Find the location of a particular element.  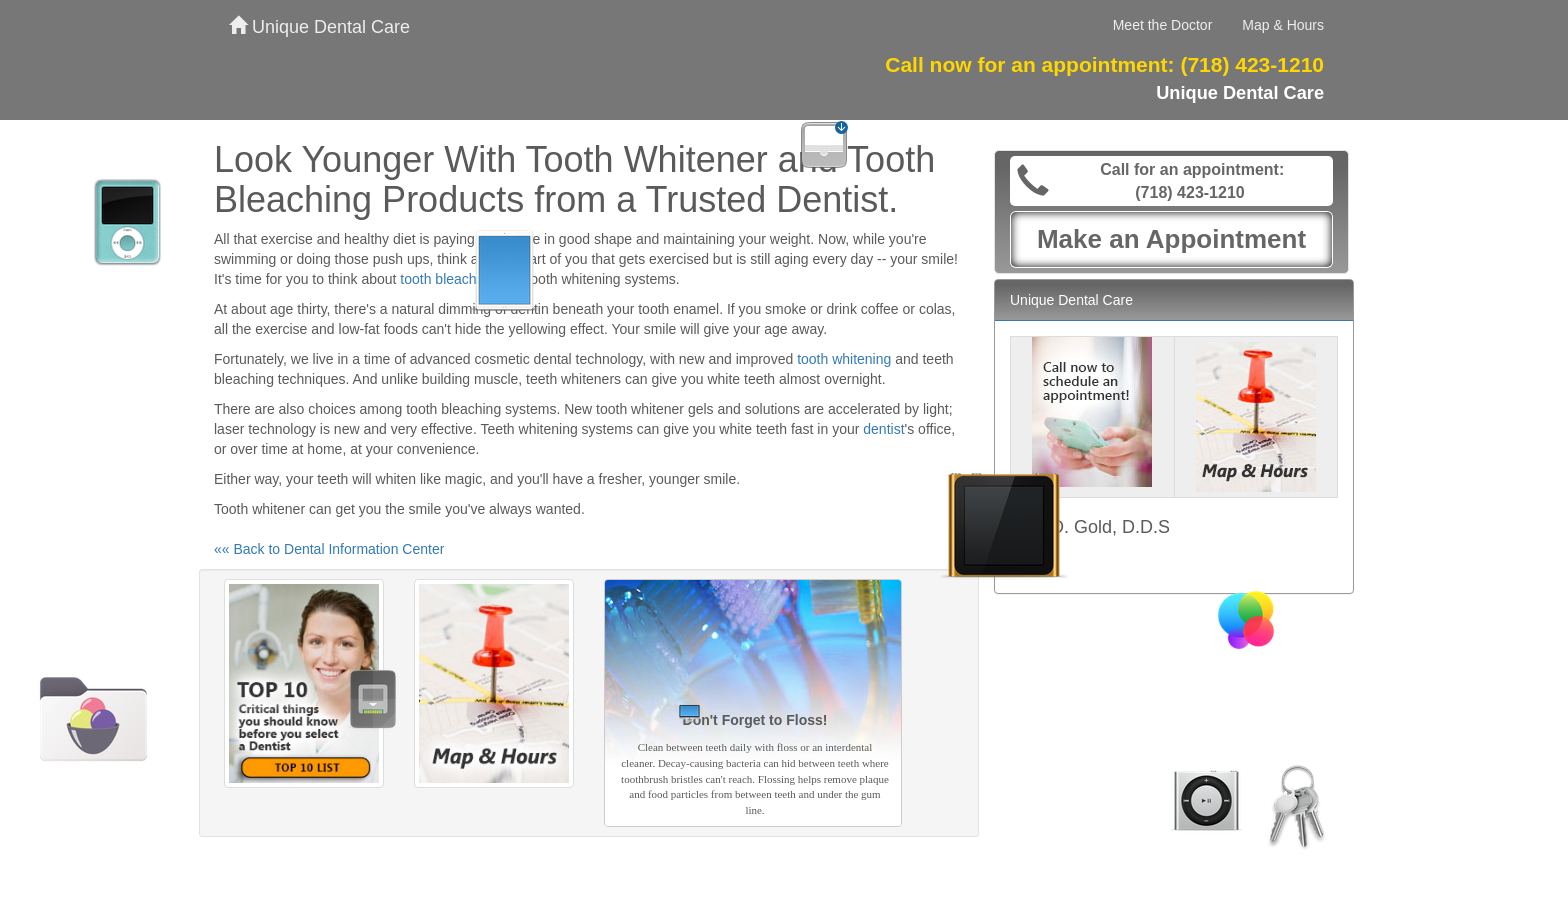

open Game Center app is located at coordinates (1246, 620).